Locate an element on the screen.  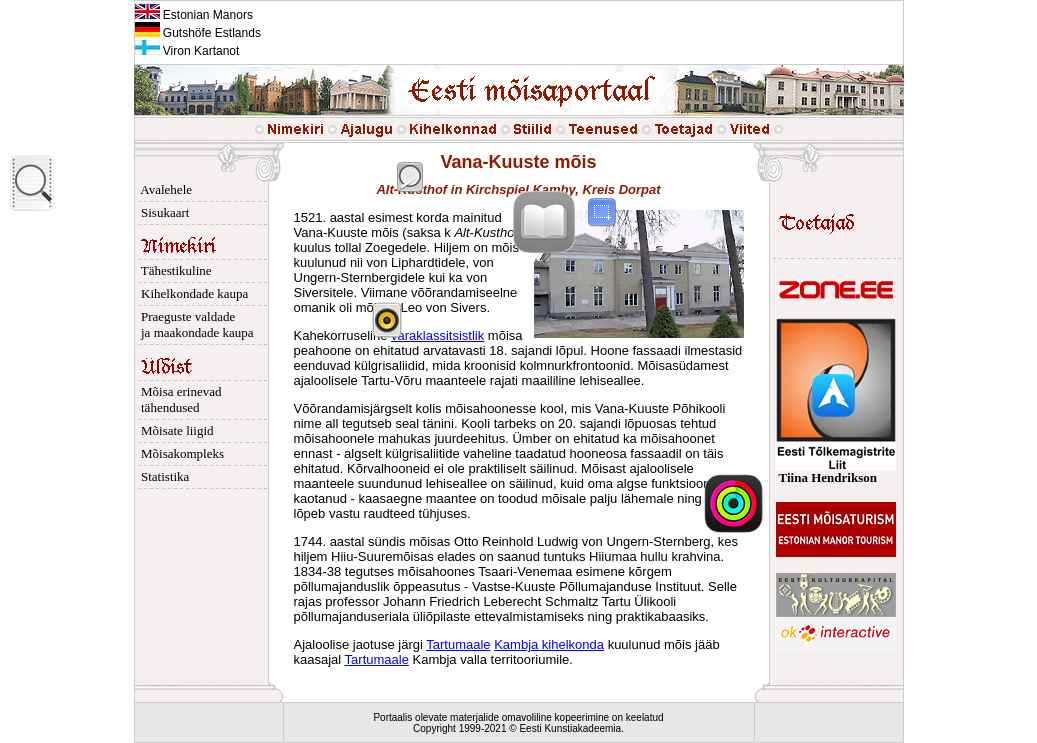
open the Fitness app is located at coordinates (733, 503).